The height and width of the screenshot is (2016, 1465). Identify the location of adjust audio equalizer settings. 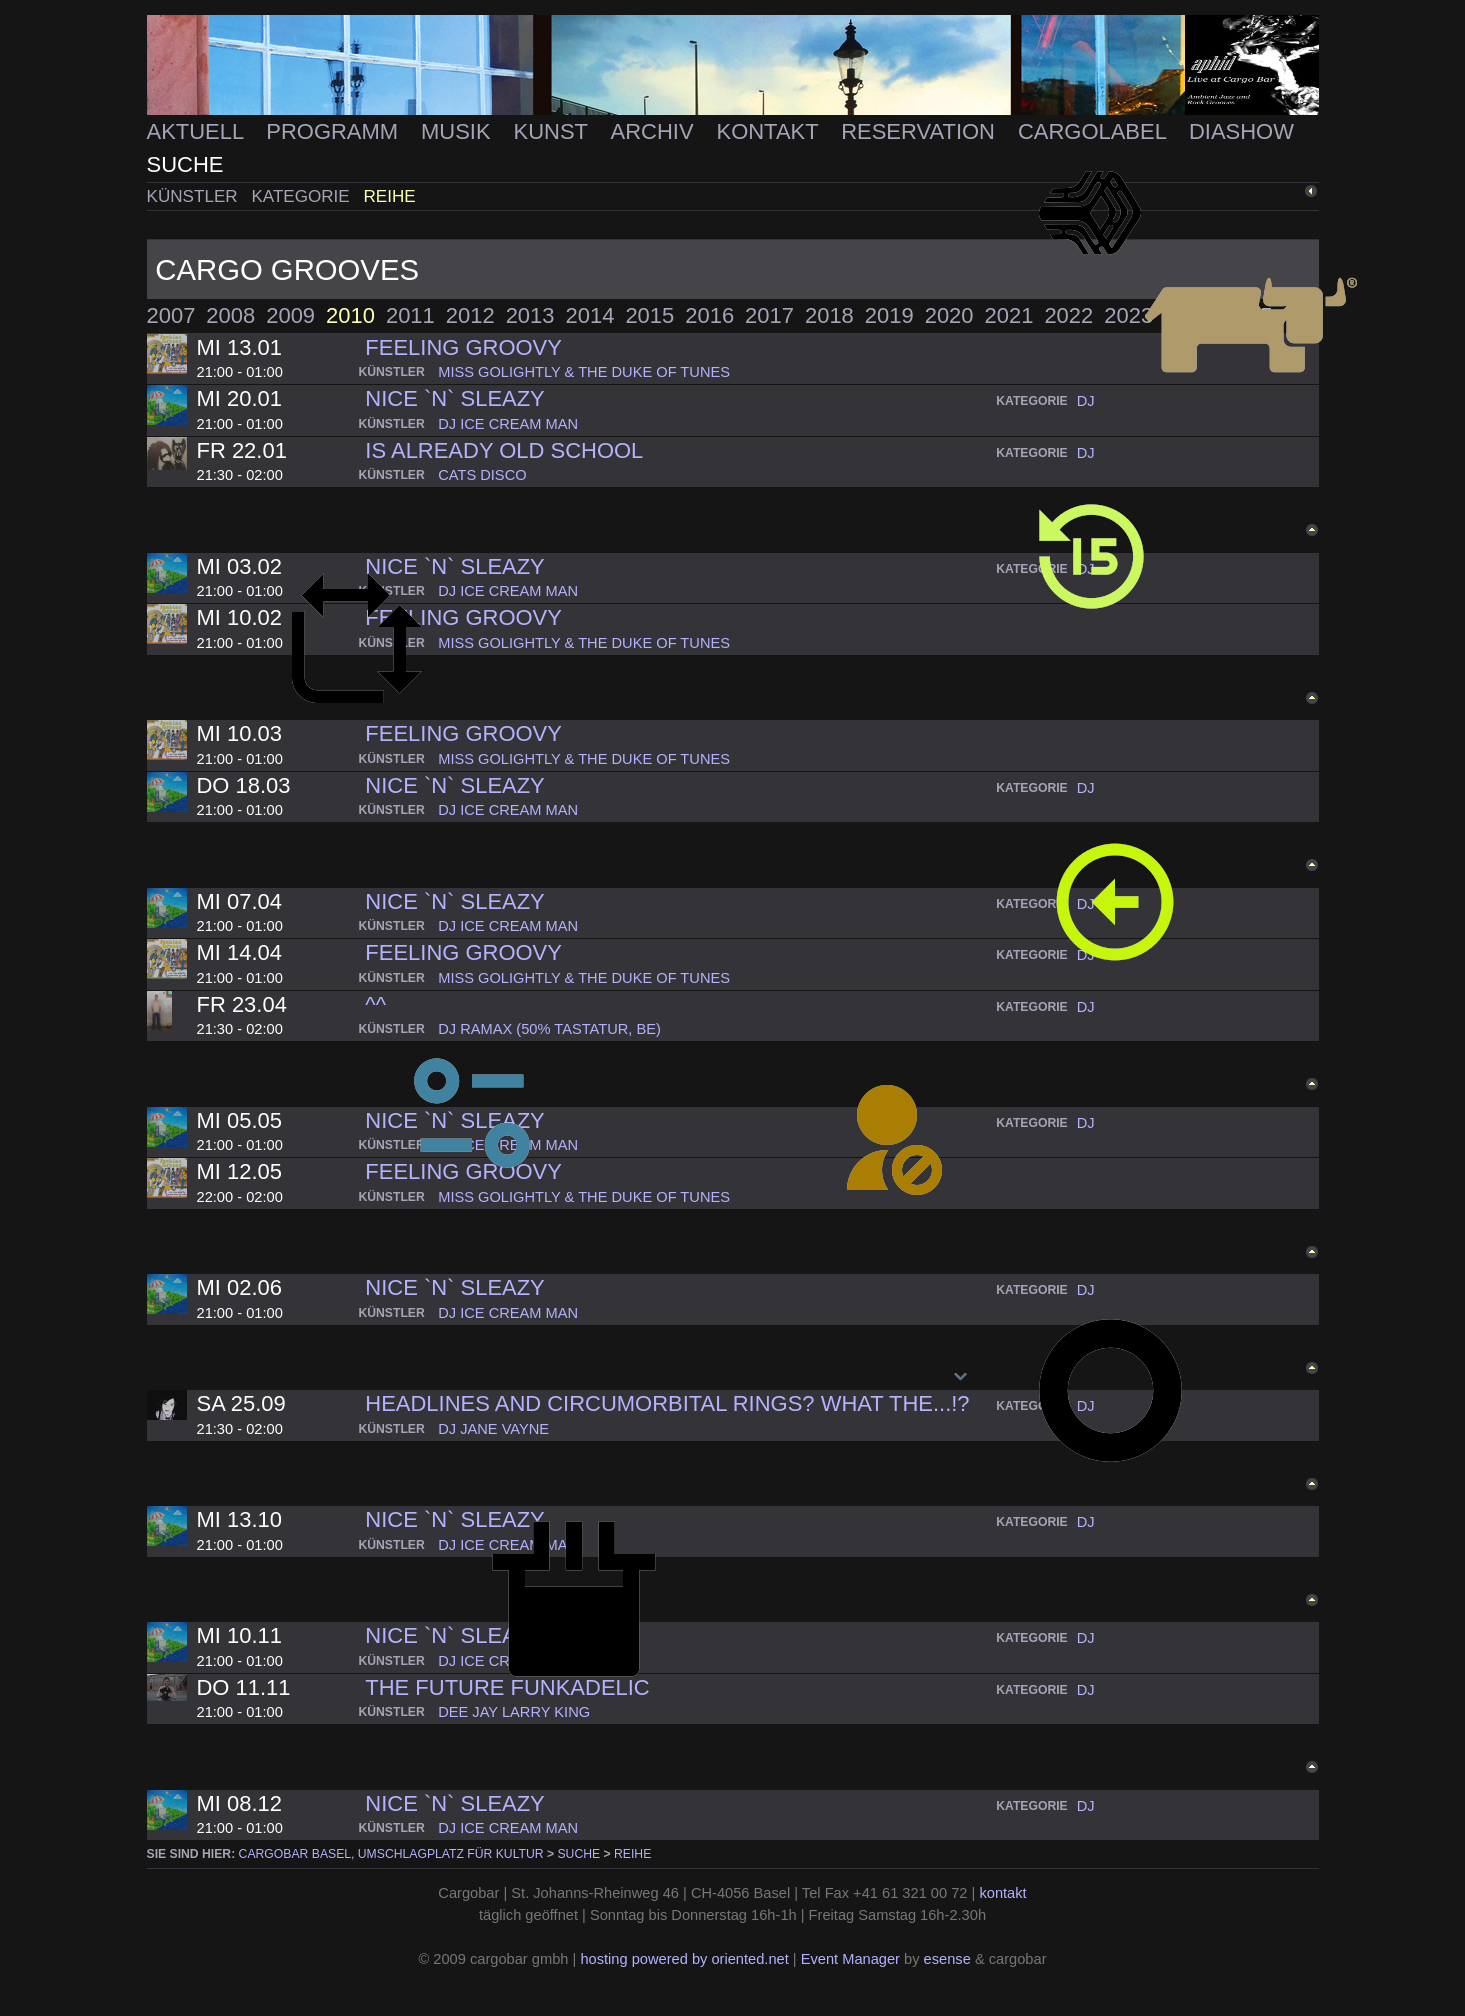
(472, 1113).